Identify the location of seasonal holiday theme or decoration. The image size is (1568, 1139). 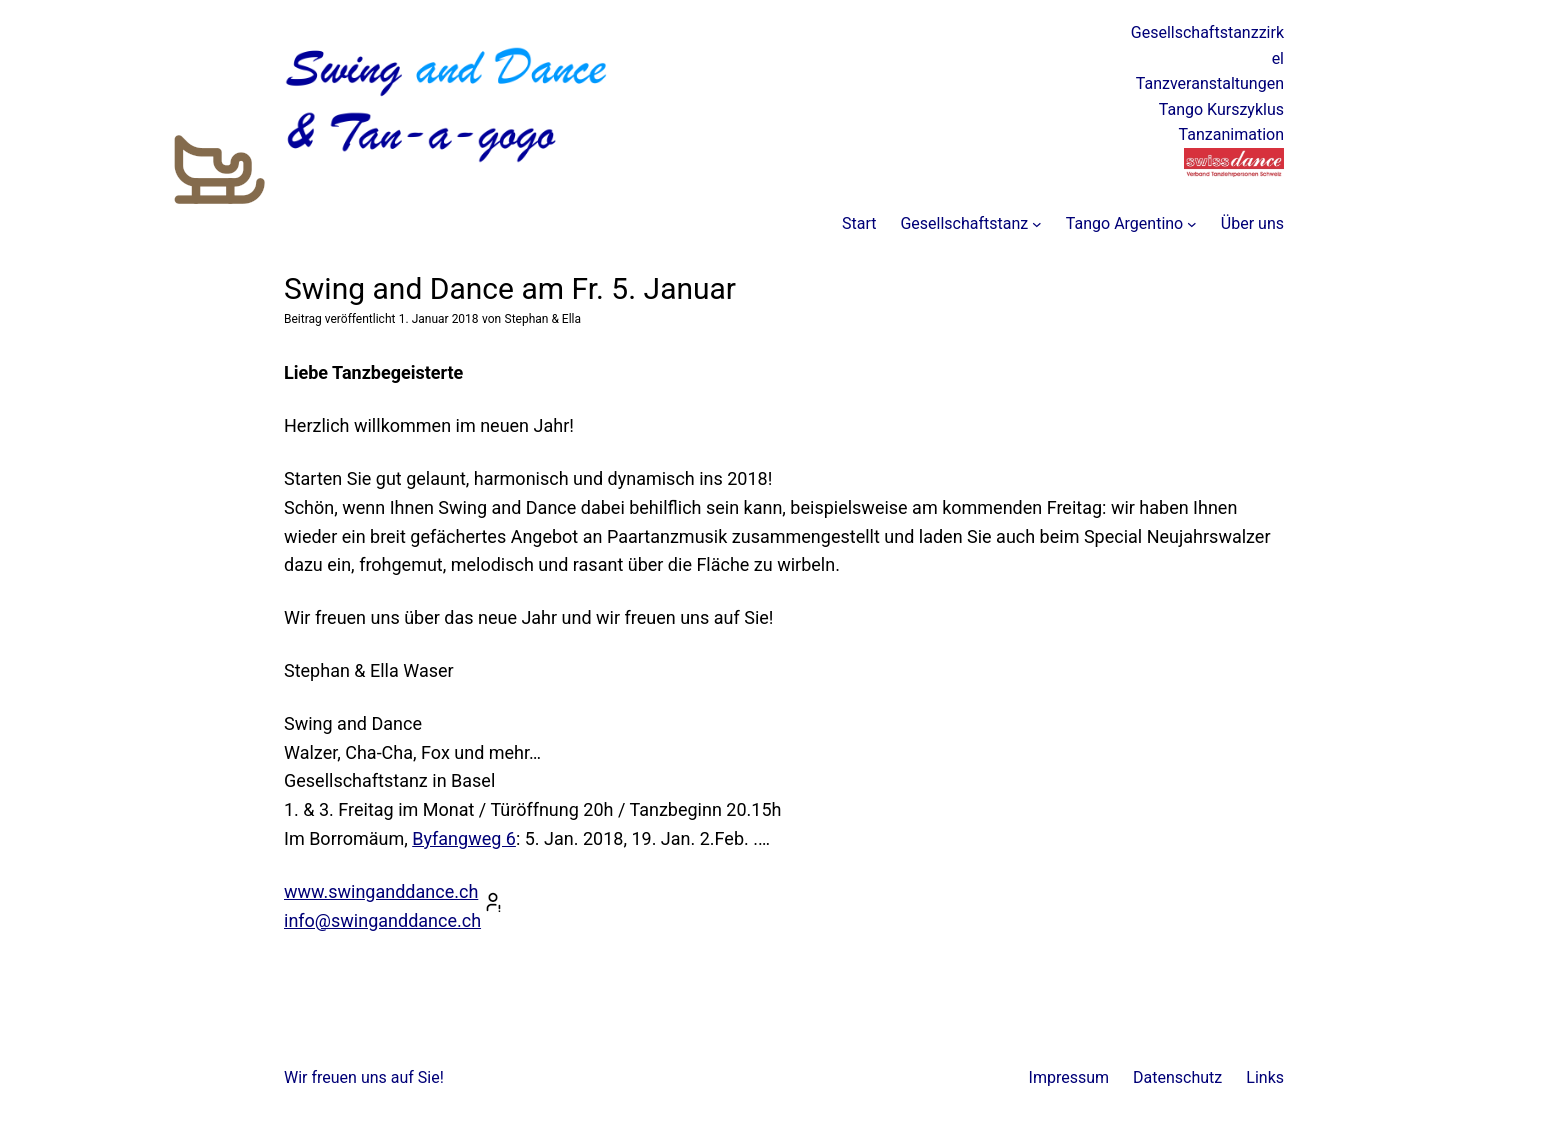
(217, 169).